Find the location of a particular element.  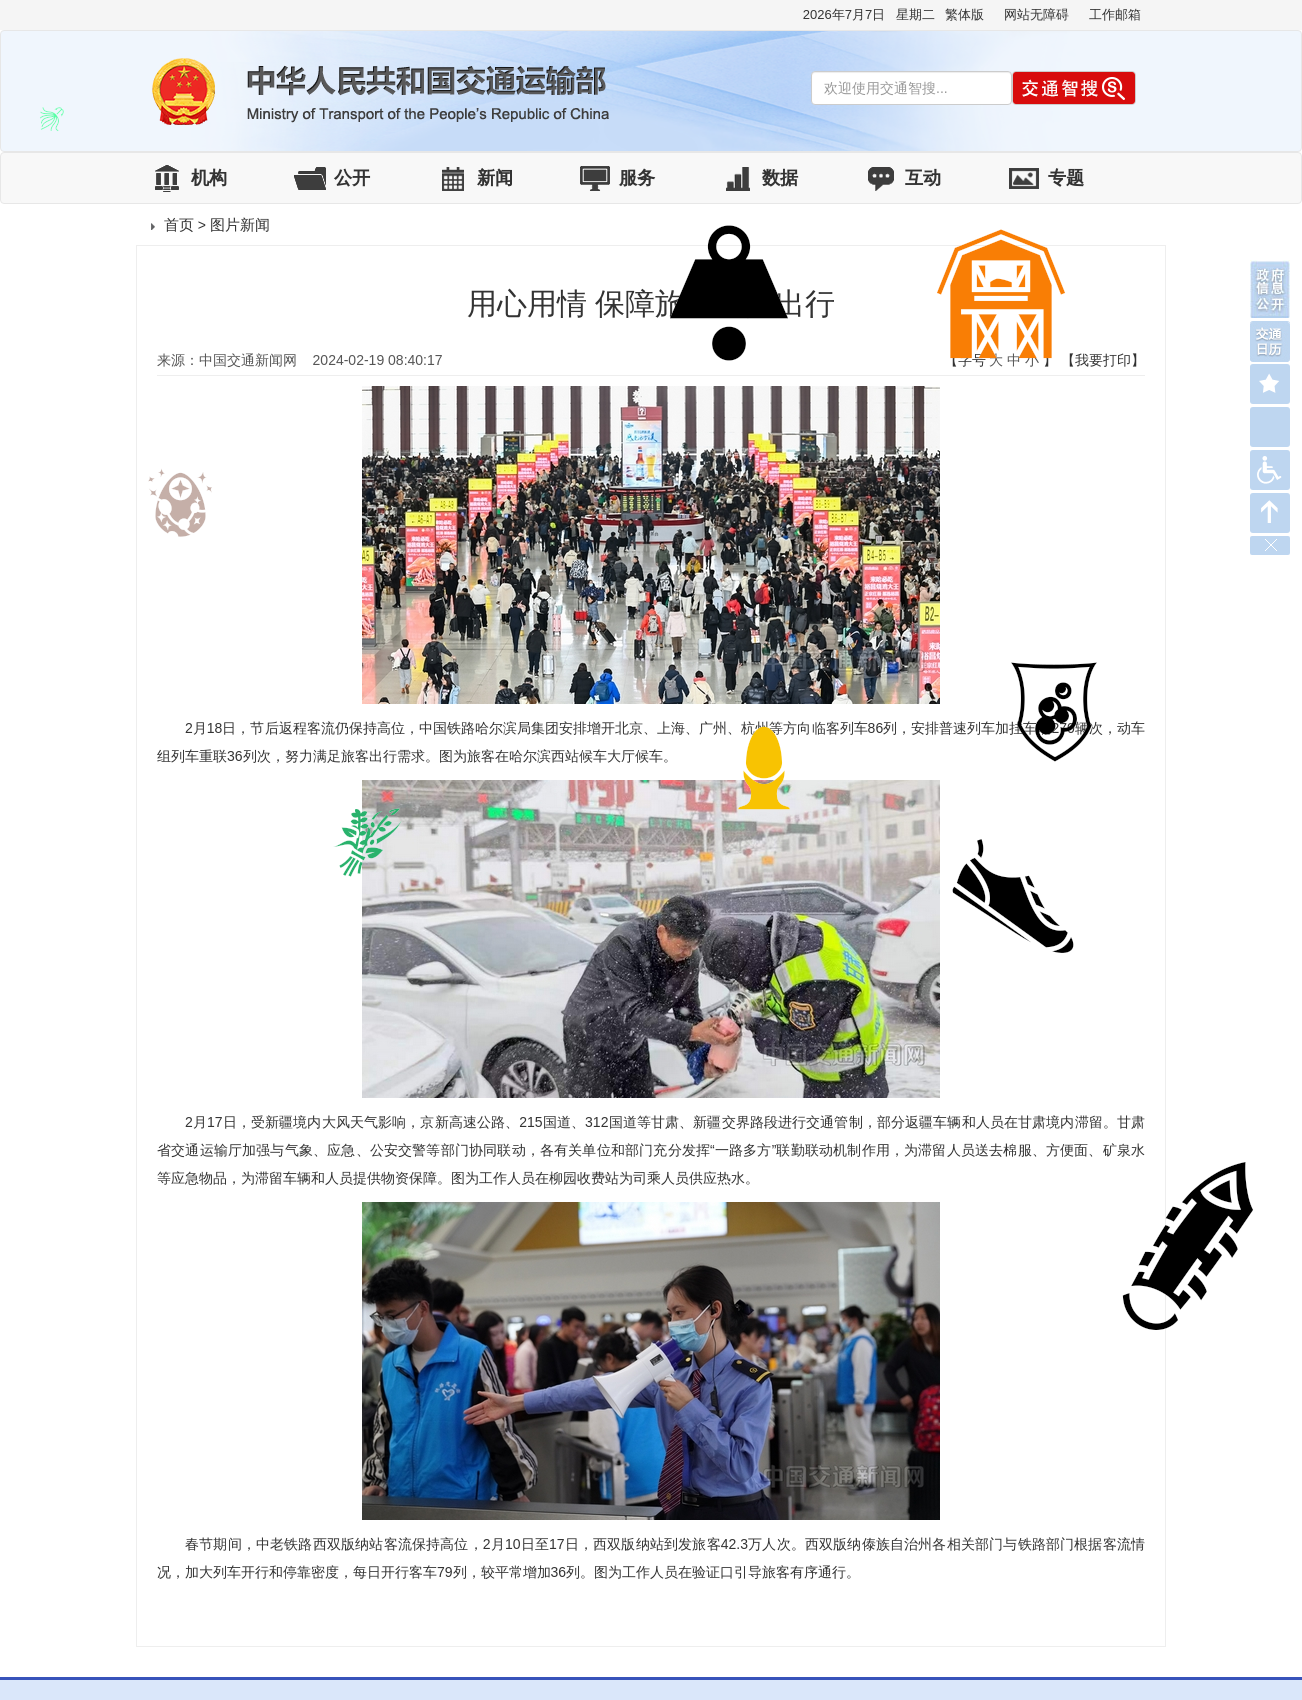

indicates acid resistance or protection status is located at coordinates (1054, 712).